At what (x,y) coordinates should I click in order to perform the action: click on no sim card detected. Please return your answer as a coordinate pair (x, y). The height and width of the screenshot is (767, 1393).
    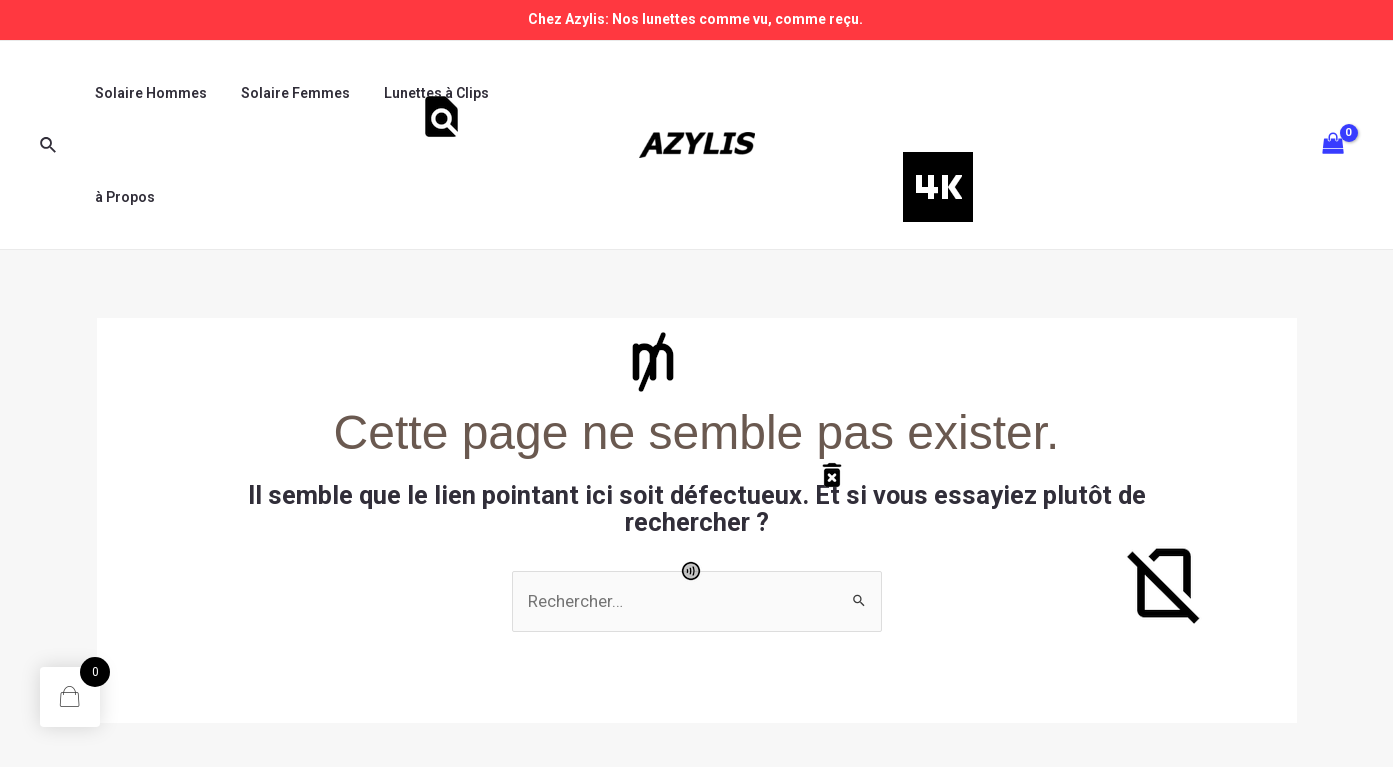
    Looking at the image, I should click on (1164, 583).